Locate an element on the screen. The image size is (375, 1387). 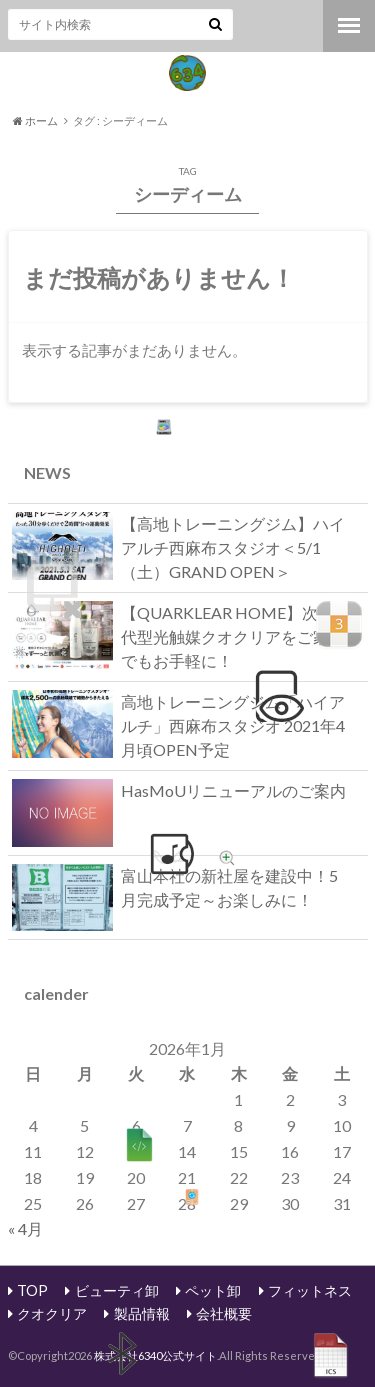
open document viewer is located at coordinates (276, 694).